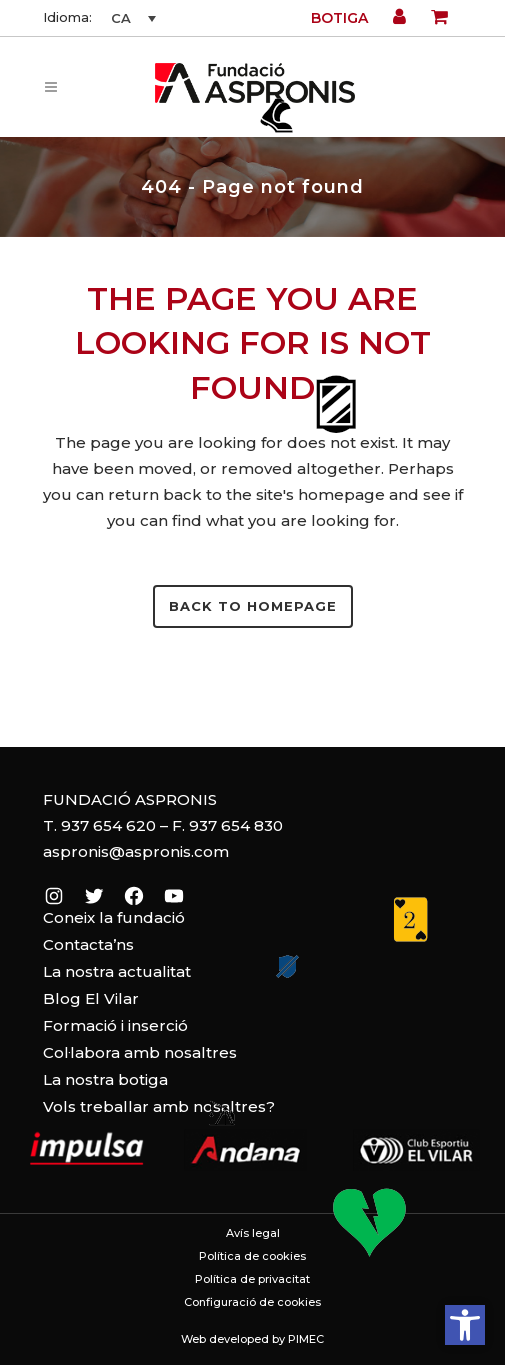  What do you see at coordinates (222, 1112) in the screenshot?
I see `launch projectile or siege weapon in game` at bounding box center [222, 1112].